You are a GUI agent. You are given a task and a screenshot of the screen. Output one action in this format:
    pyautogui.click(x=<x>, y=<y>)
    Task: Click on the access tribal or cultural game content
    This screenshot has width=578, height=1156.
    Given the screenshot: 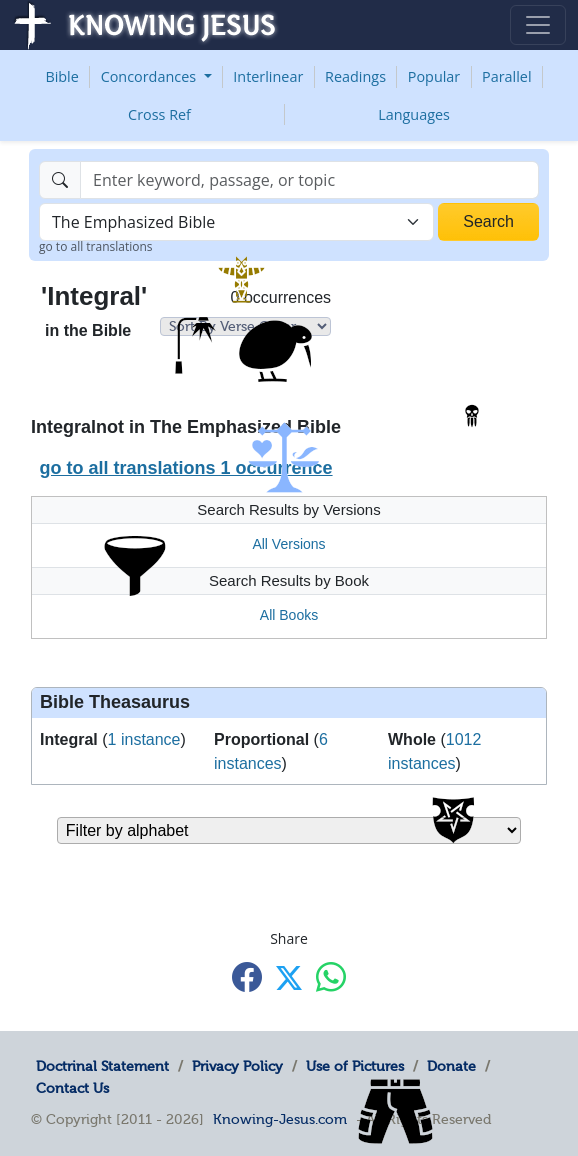 What is the action you would take?
    pyautogui.click(x=241, y=279)
    